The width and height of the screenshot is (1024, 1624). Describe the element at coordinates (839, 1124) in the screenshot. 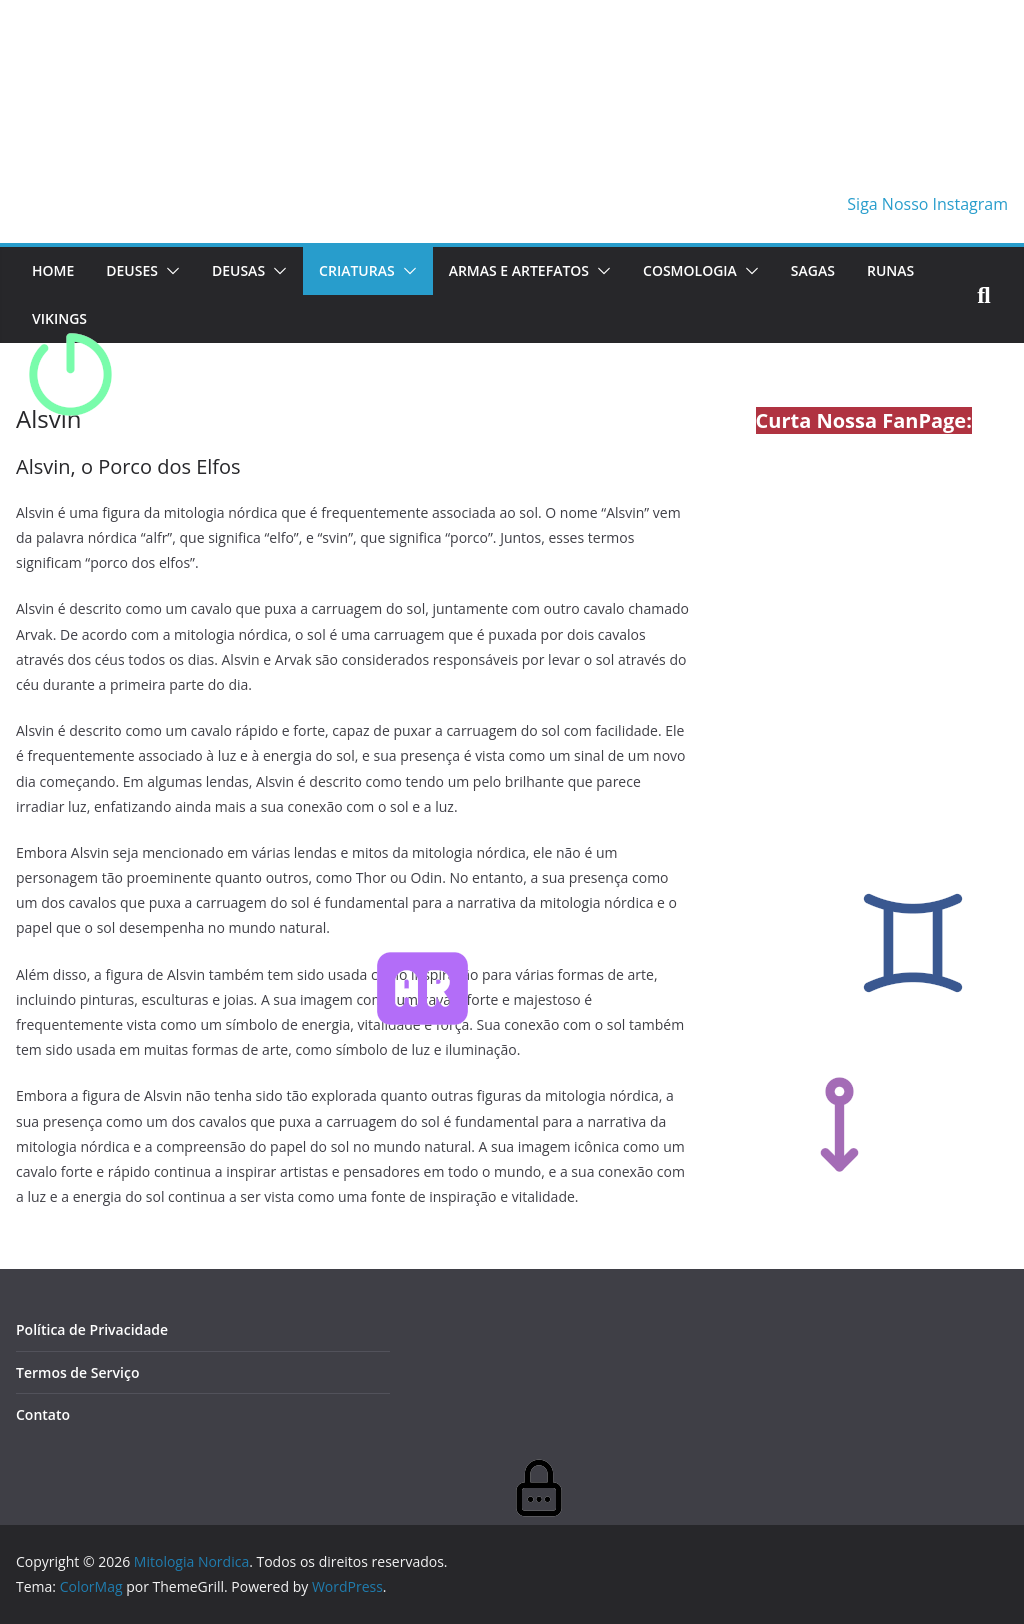

I see `scroll down or view more content` at that location.